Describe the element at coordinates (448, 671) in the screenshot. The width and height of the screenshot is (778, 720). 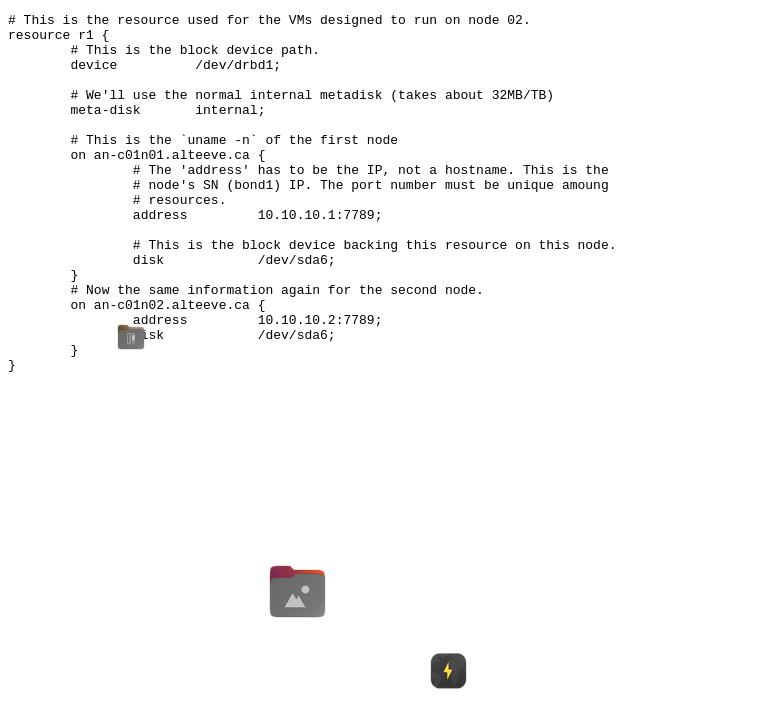
I see `access keyboard shortcuts settings for web browser` at that location.